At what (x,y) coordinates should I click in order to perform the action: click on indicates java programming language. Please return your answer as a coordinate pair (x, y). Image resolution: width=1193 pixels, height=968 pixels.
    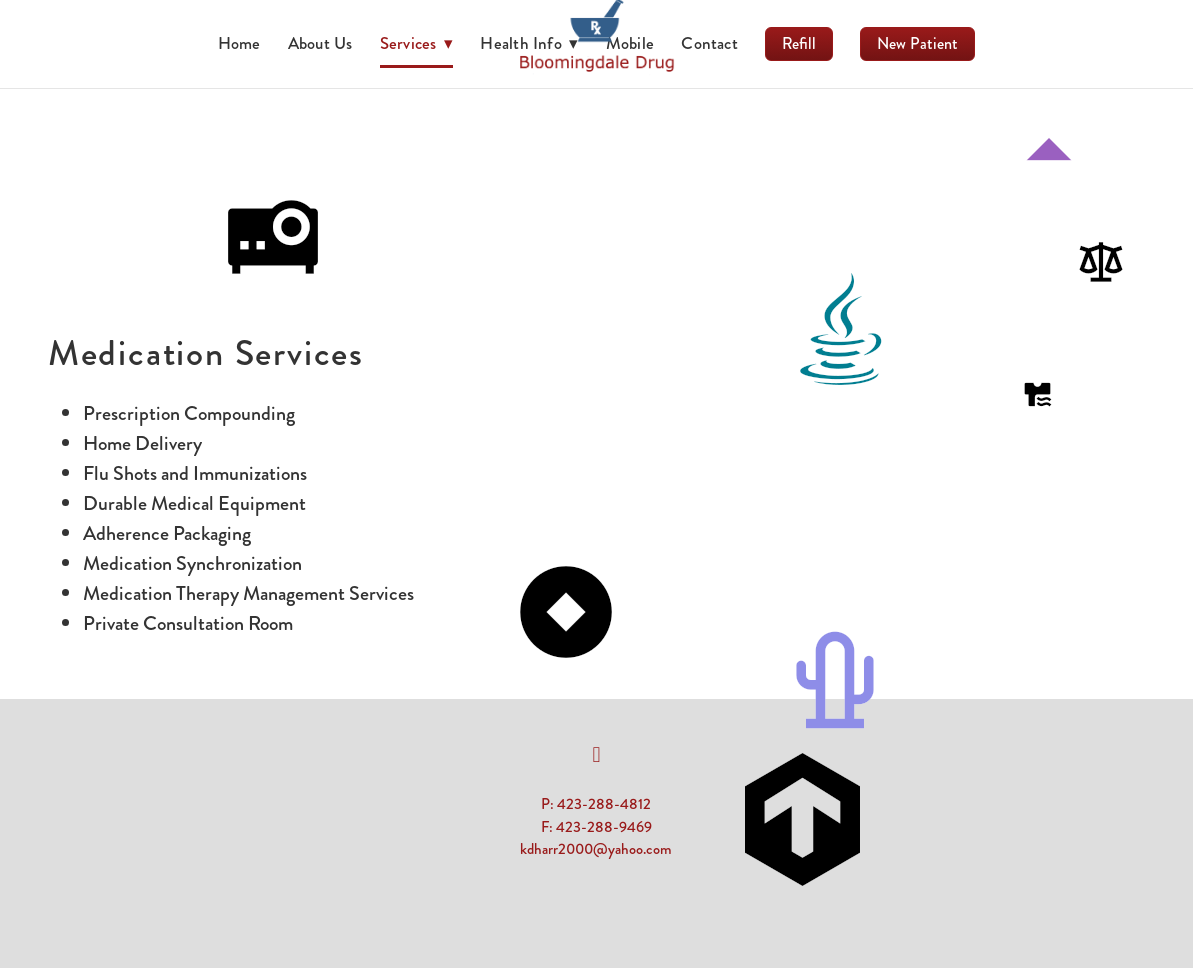
    Looking at the image, I should click on (843, 334).